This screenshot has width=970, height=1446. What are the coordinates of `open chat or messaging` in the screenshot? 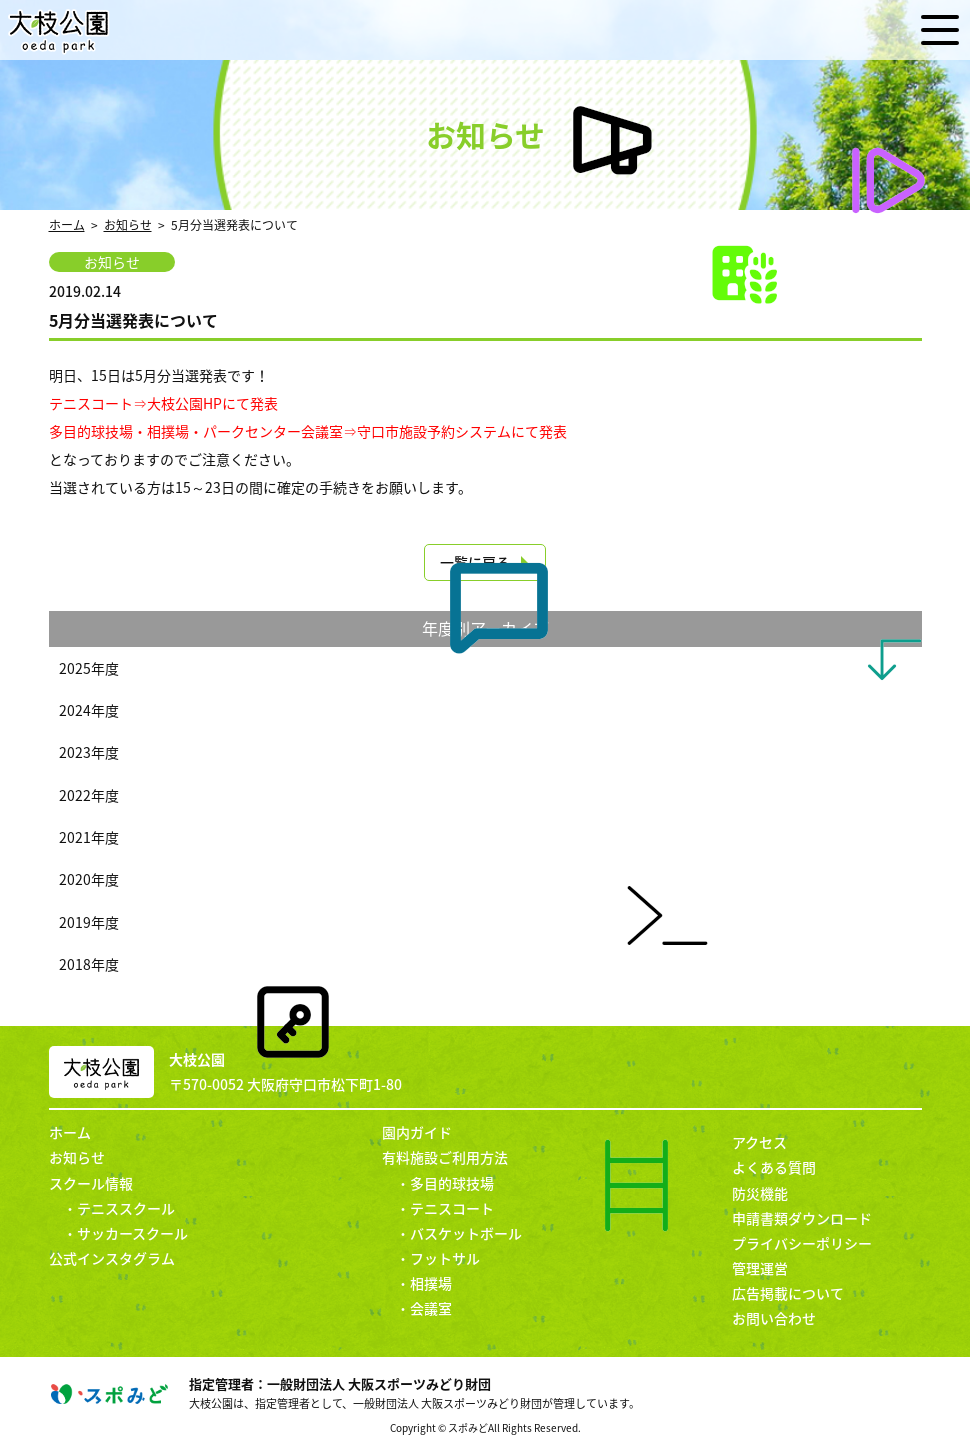 It's located at (499, 601).